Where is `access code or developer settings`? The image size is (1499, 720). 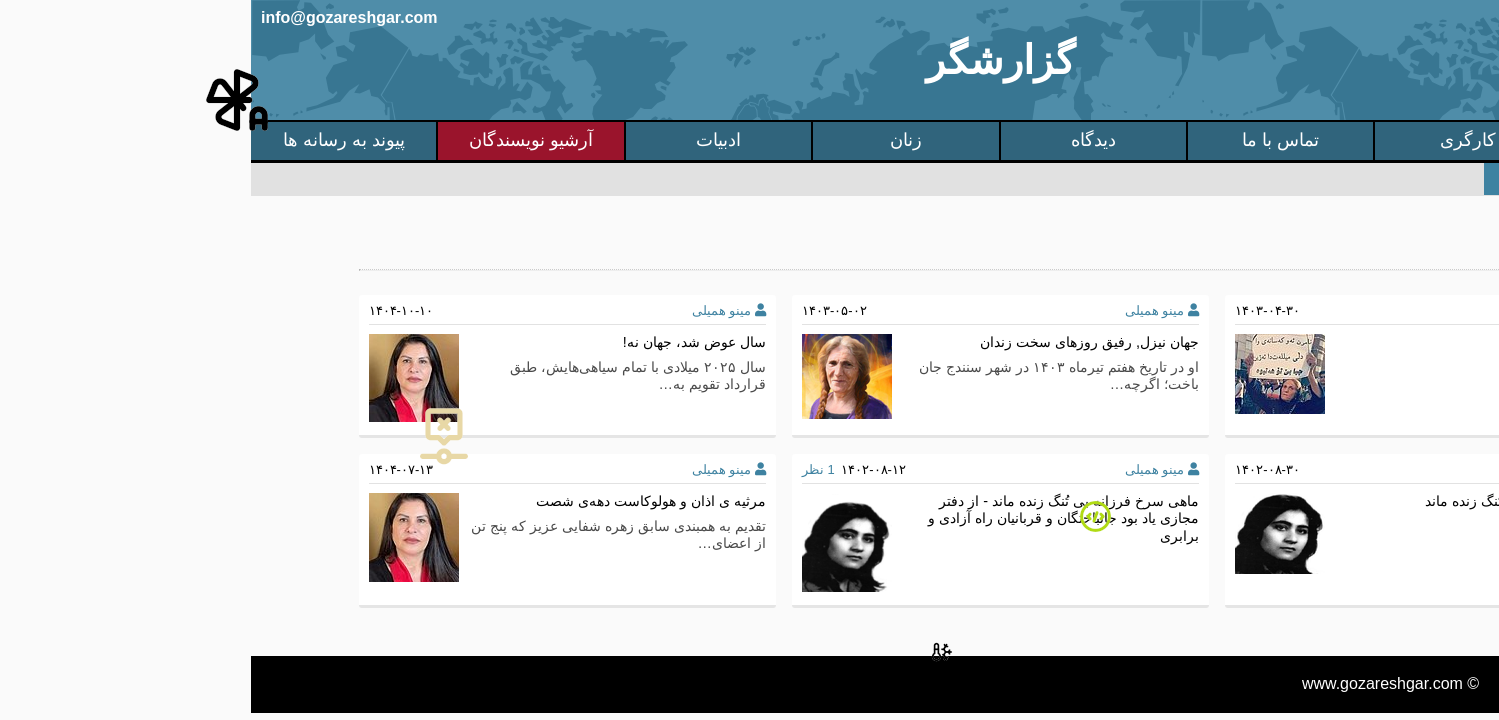 access code or developer settings is located at coordinates (1095, 516).